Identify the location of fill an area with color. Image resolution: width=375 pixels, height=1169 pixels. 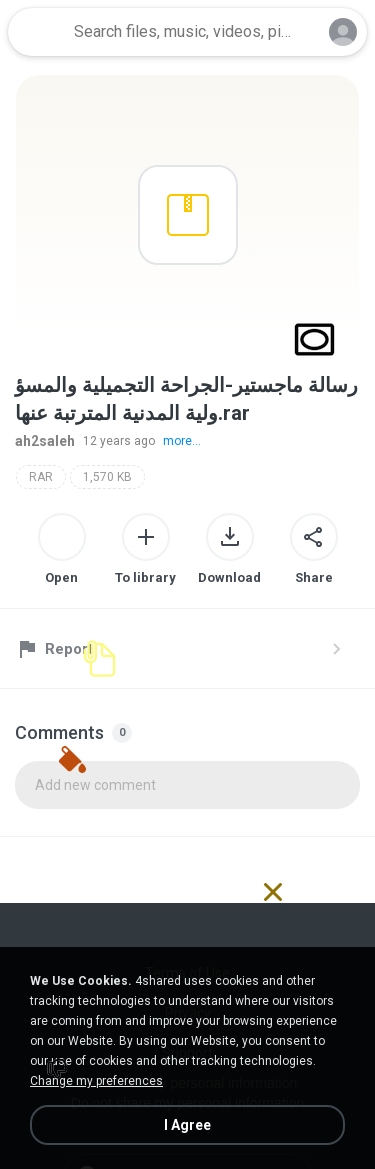
(72, 759).